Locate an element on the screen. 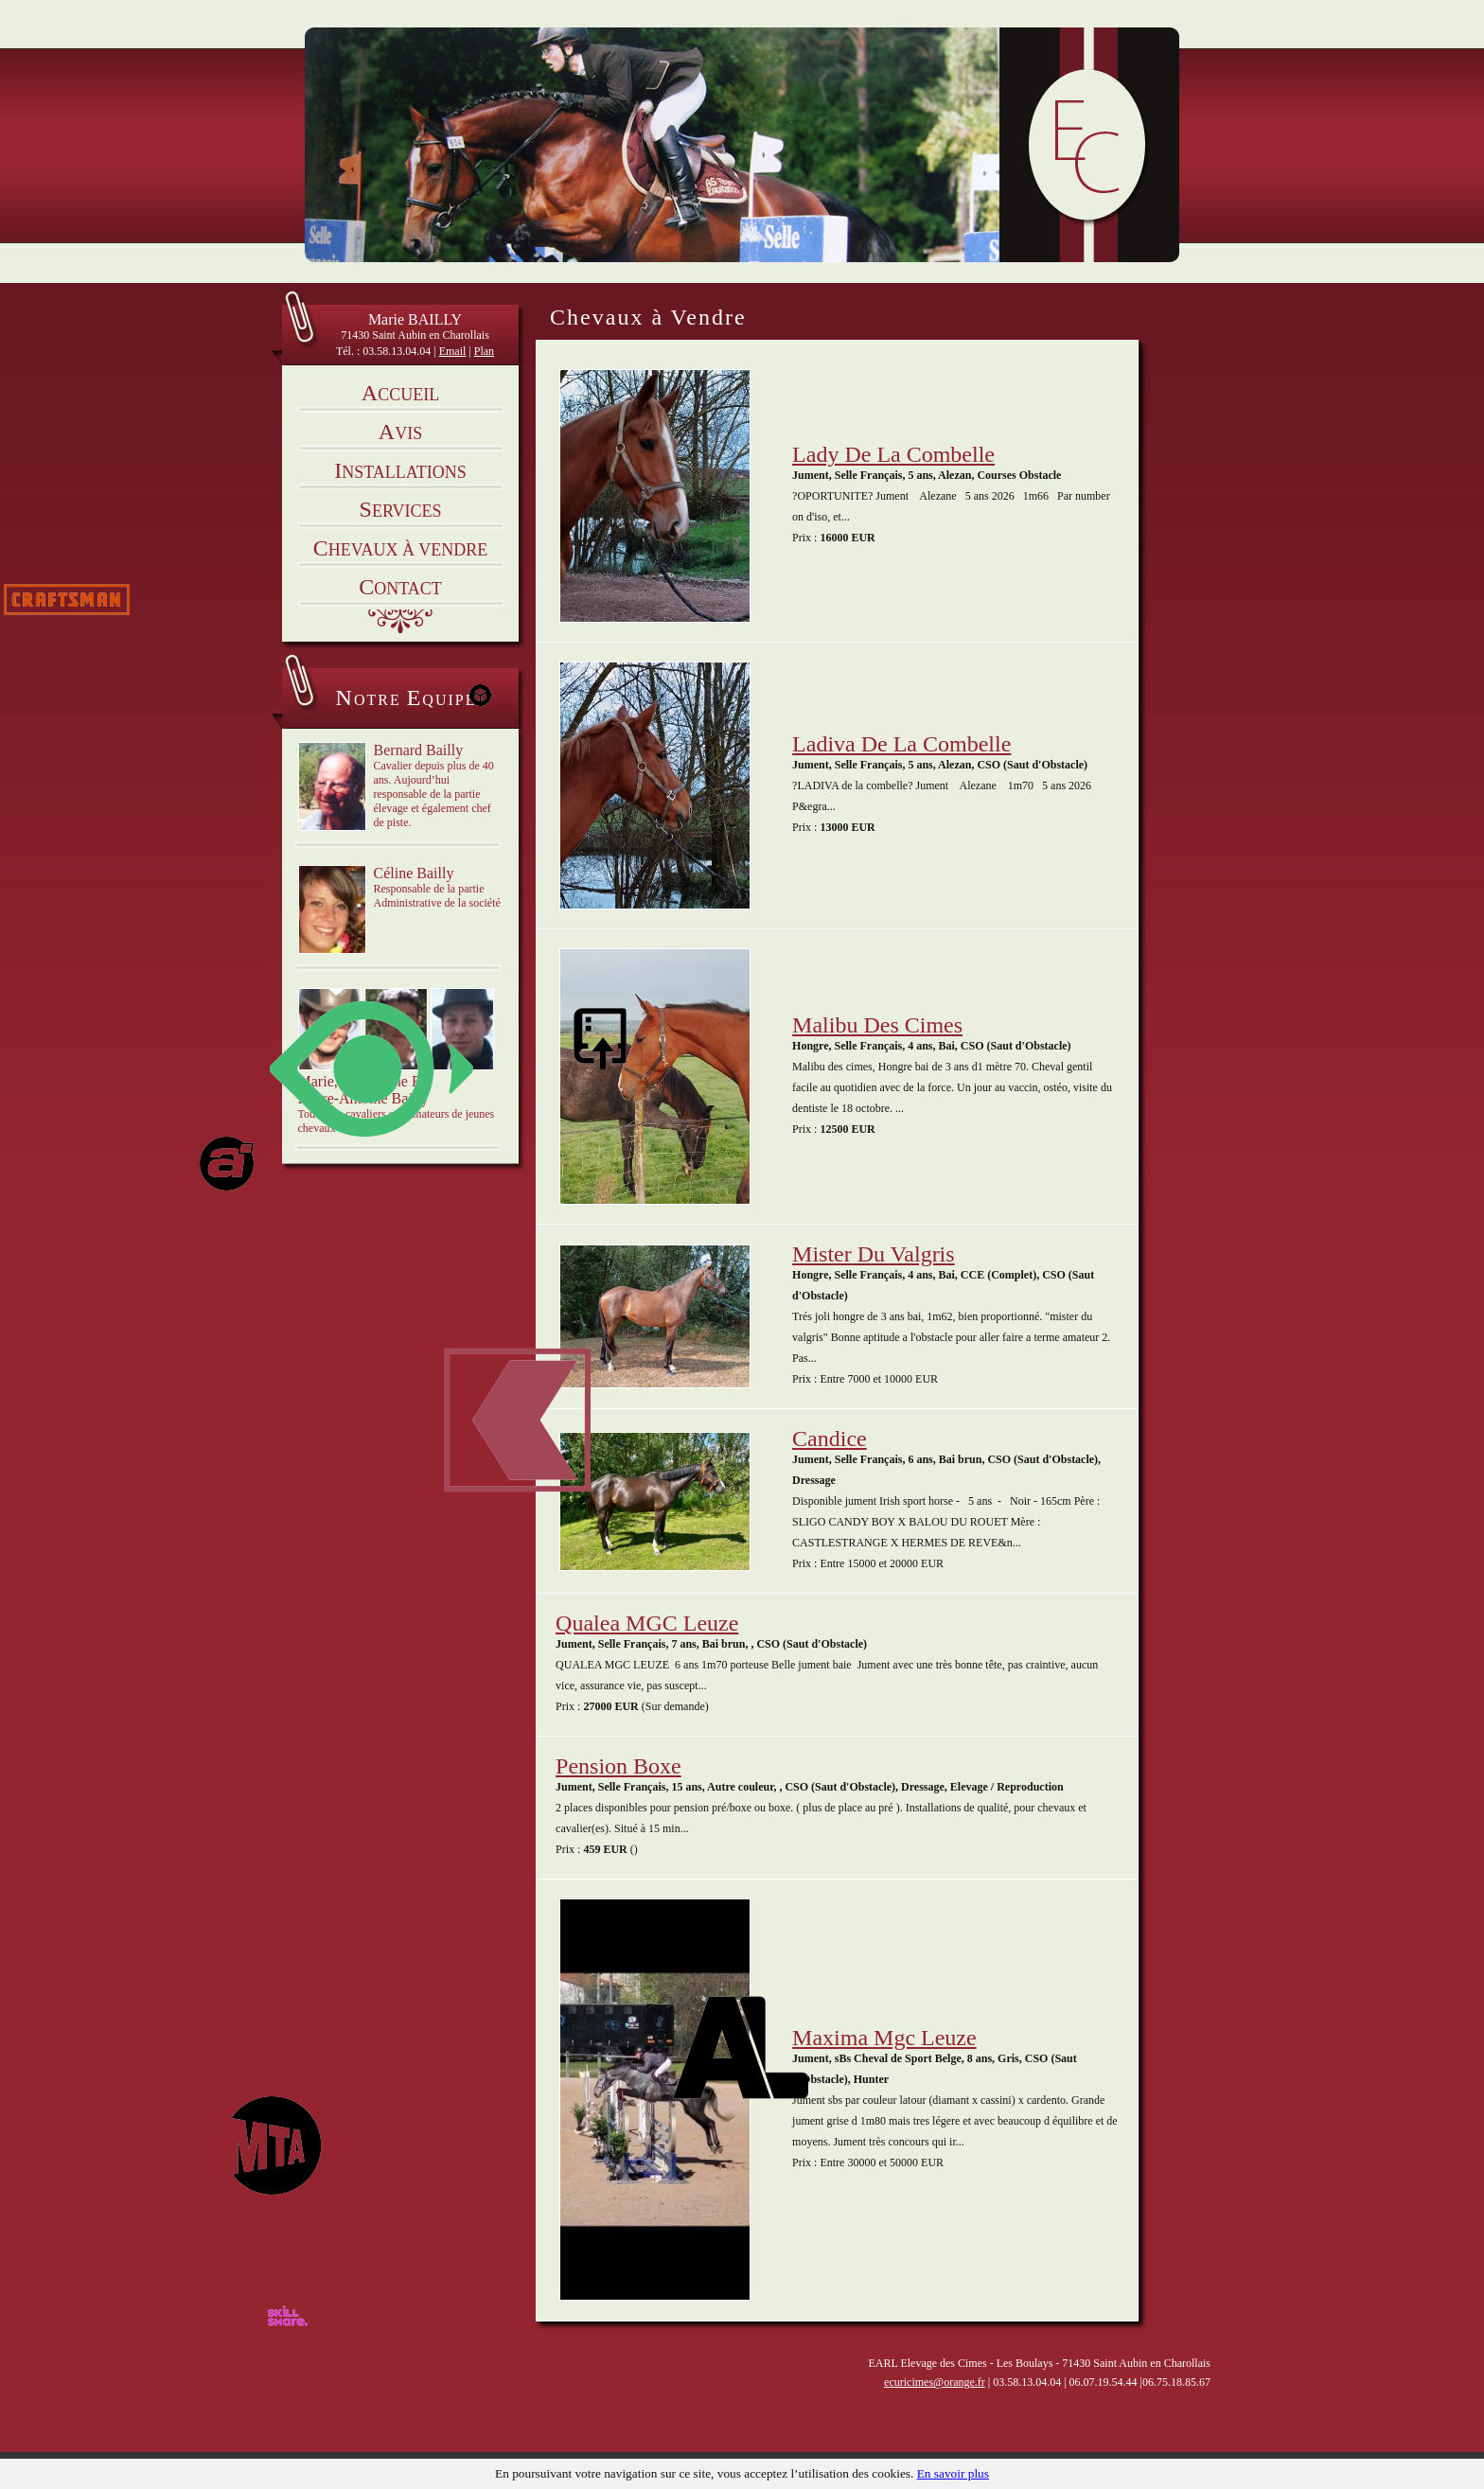 The height and width of the screenshot is (2489, 1484). Metropolitan Transportation Authority (MTA) logo is located at coordinates (276, 2145).